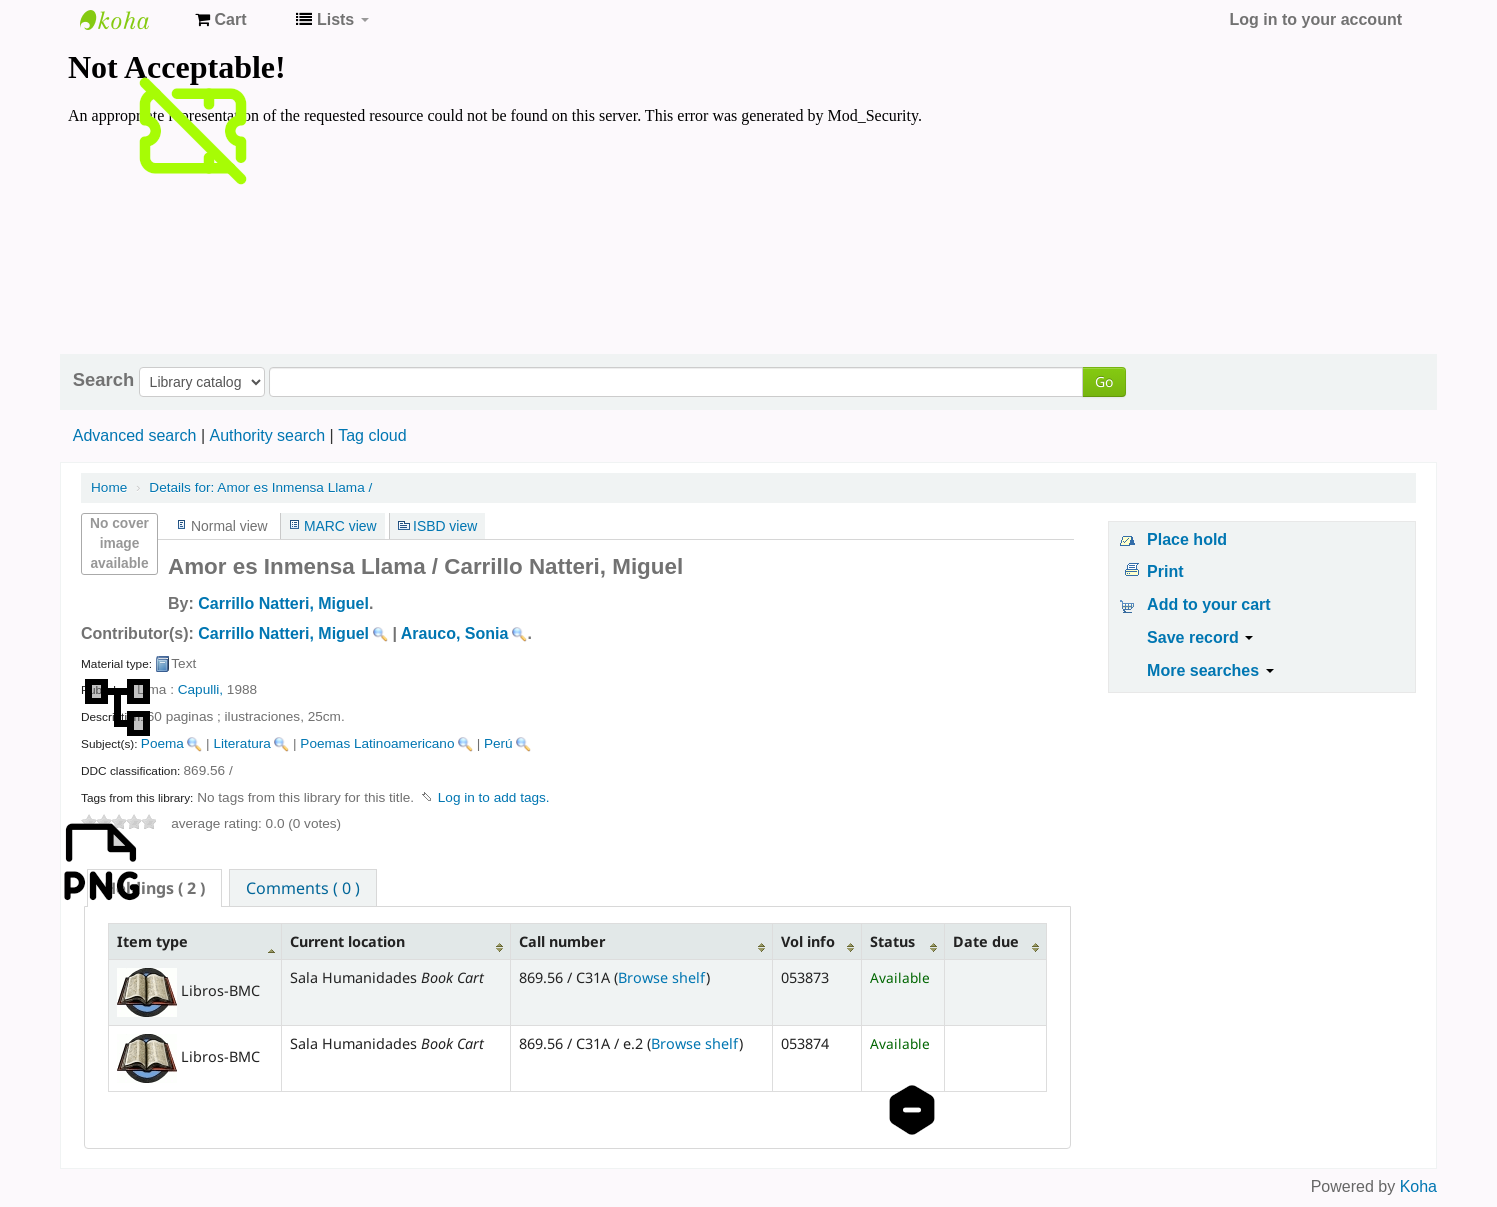 The image size is (1497, 1207). I want to click on view organizational hierarchy or structure, so click(117, 707).